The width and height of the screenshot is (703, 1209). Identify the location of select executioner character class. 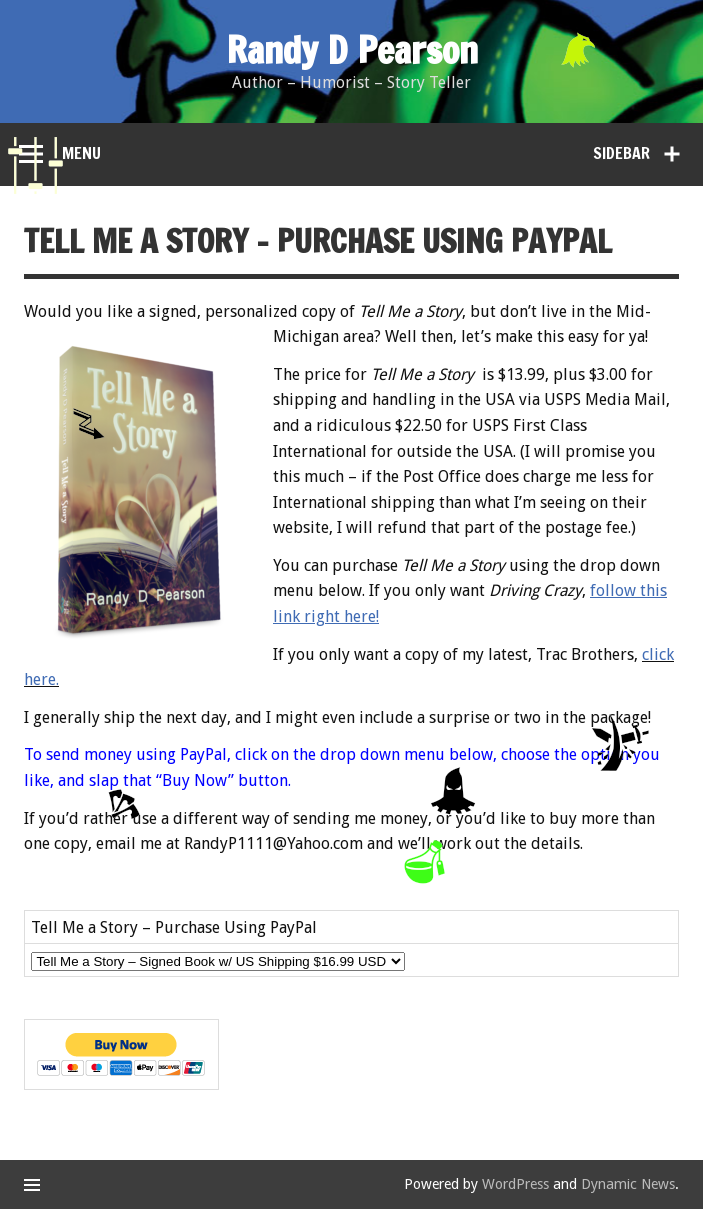
(453, 790).